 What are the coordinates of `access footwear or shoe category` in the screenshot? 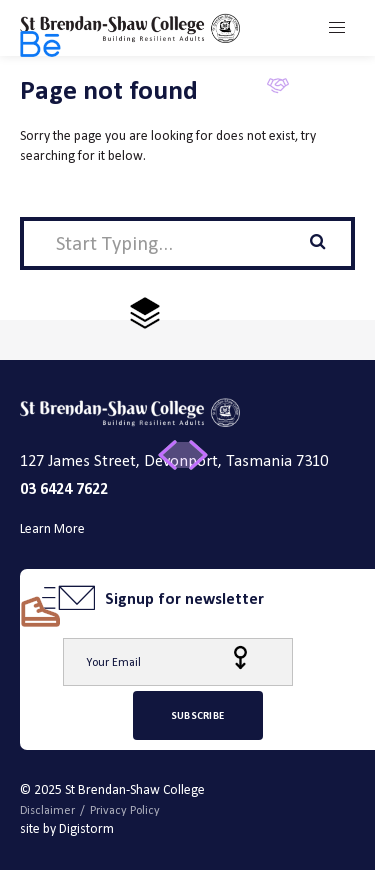 It's located at (39, 613).